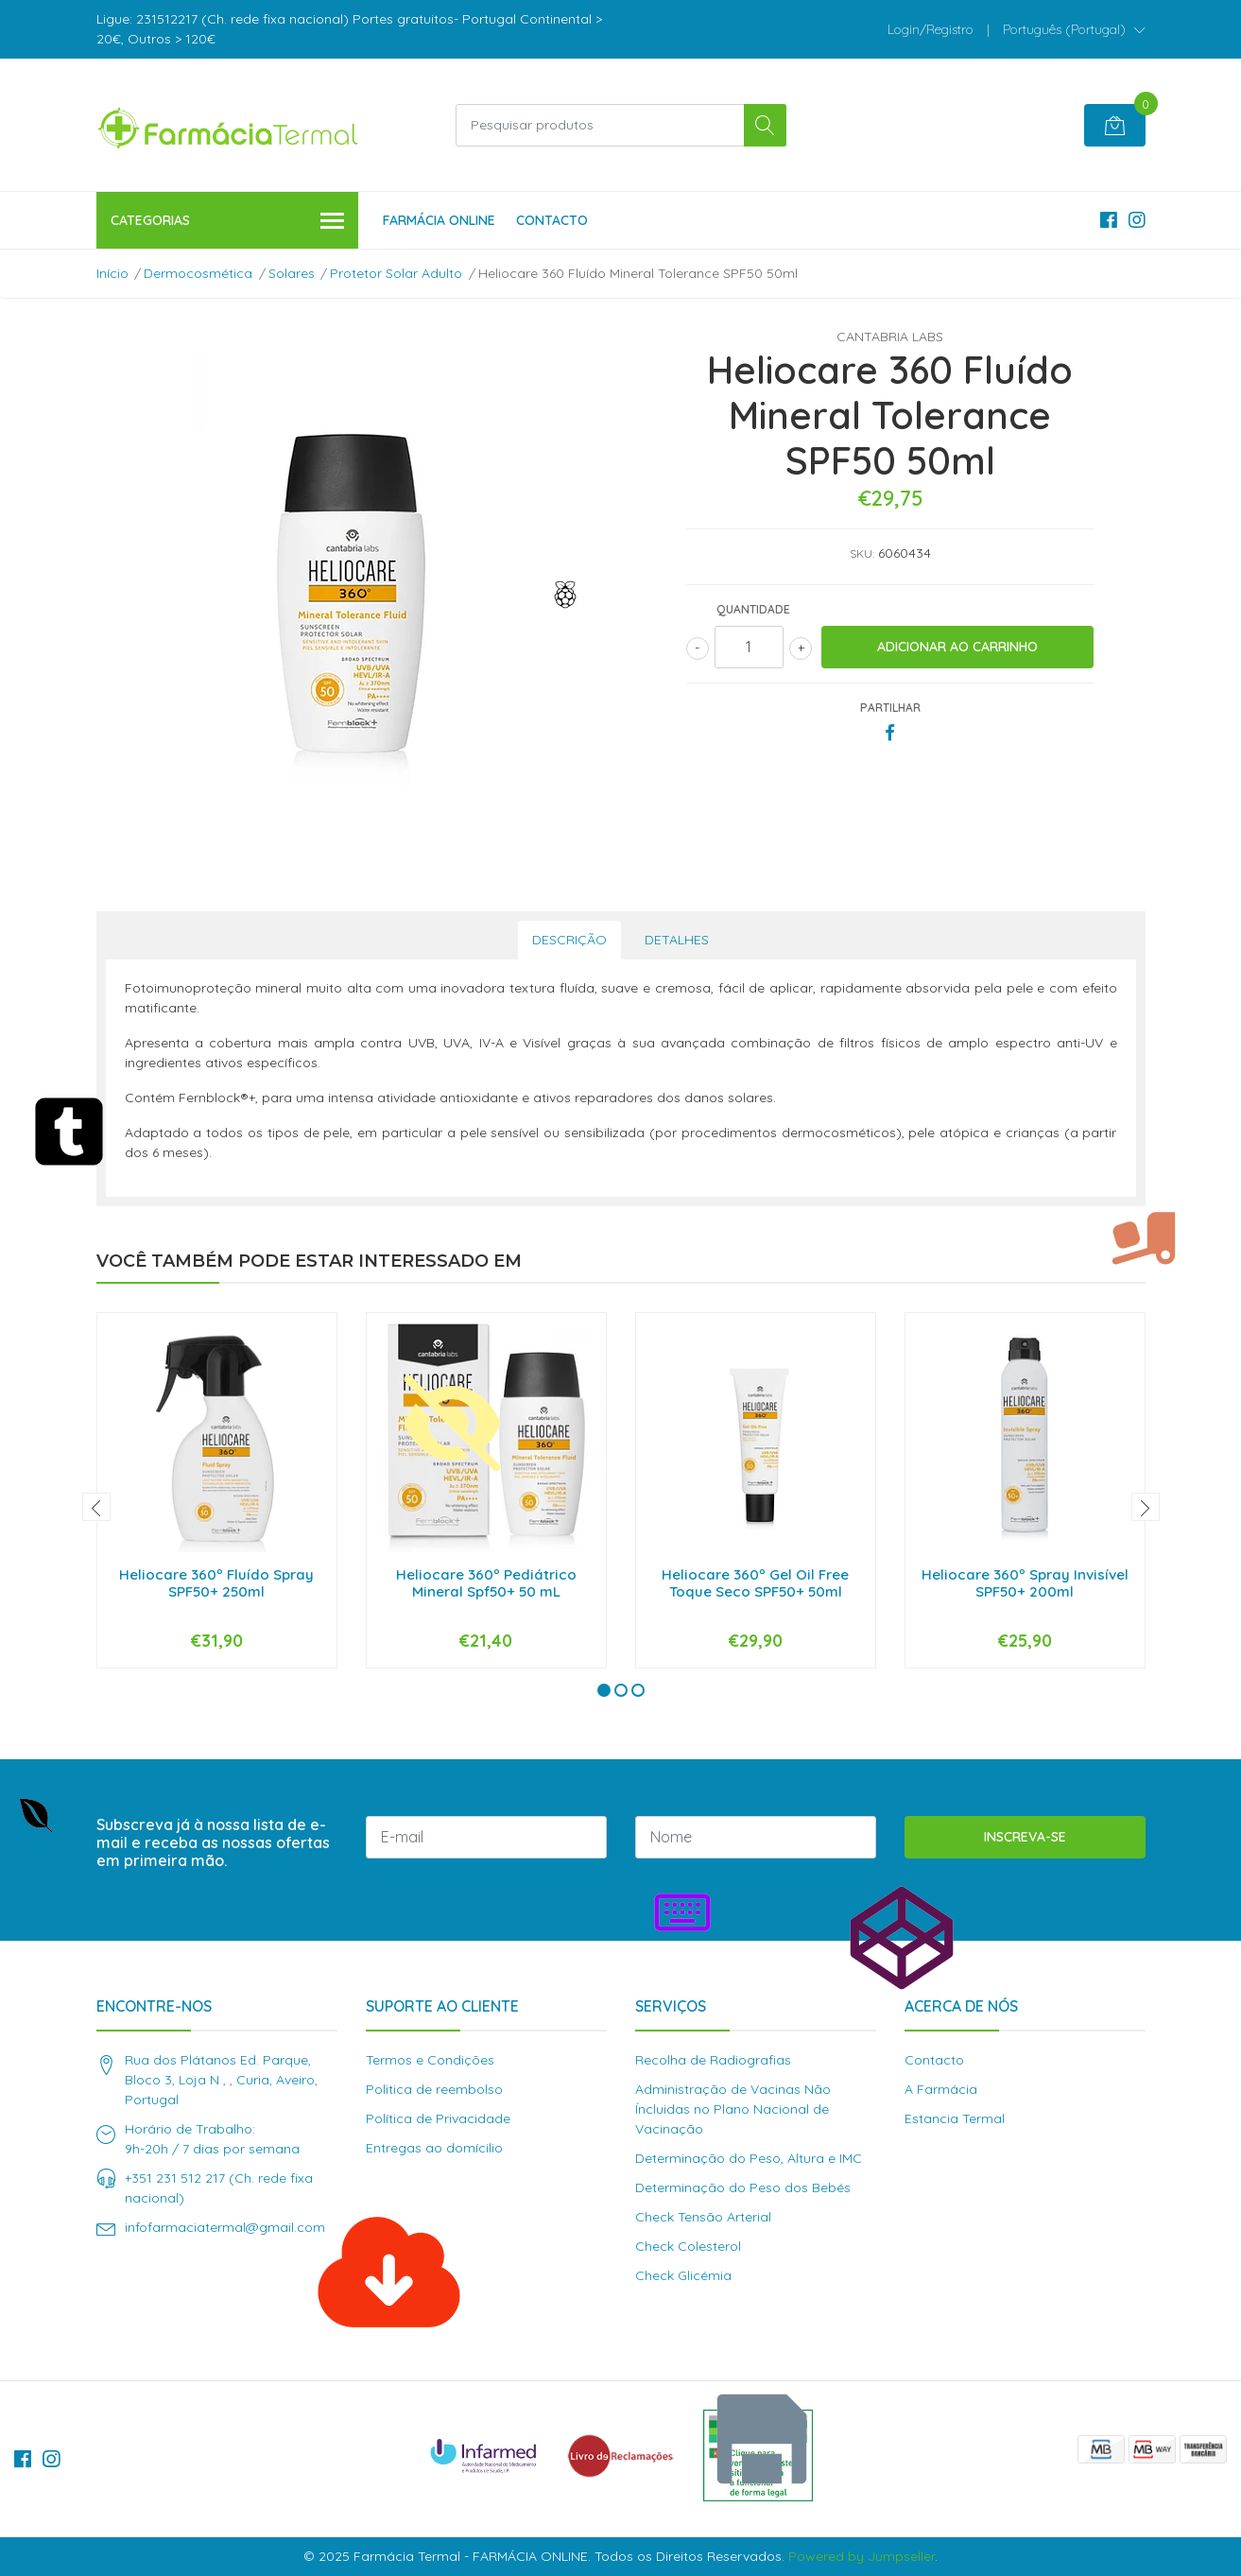  What do you see at coordinates (69, 1132) in the screenshot?
I see `open tumblr app` at bounding box center [69, 1132].